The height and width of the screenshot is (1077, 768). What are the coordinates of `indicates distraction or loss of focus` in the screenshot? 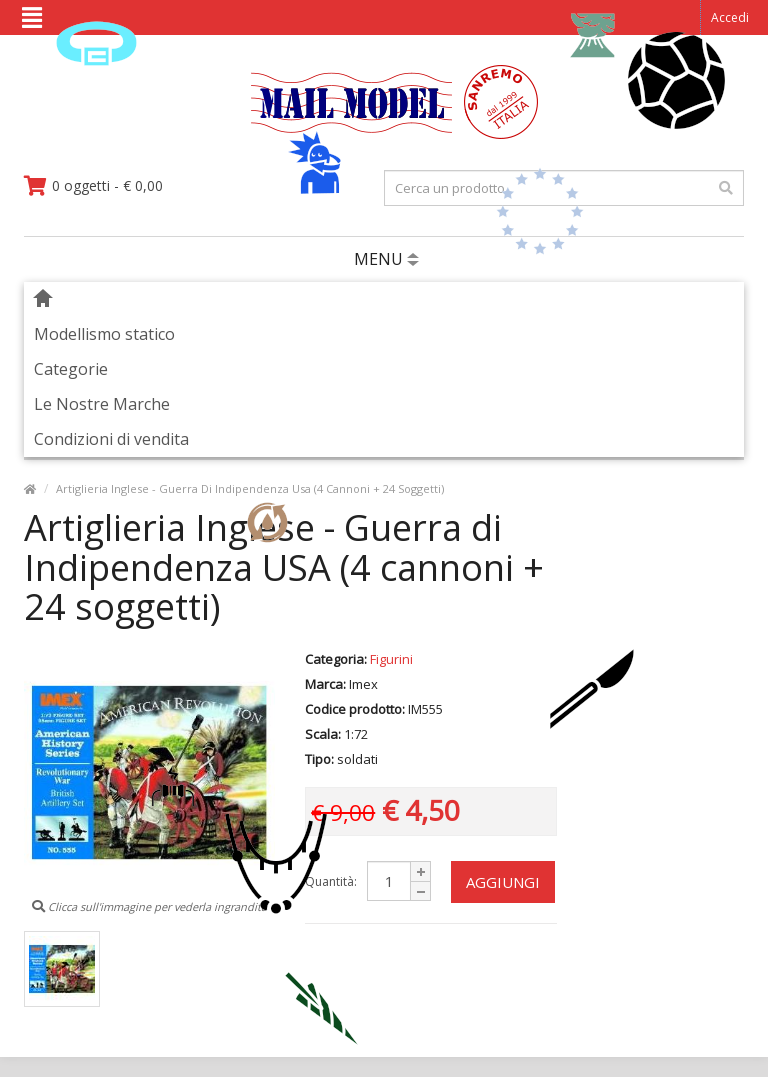 It's located at (314, 162).